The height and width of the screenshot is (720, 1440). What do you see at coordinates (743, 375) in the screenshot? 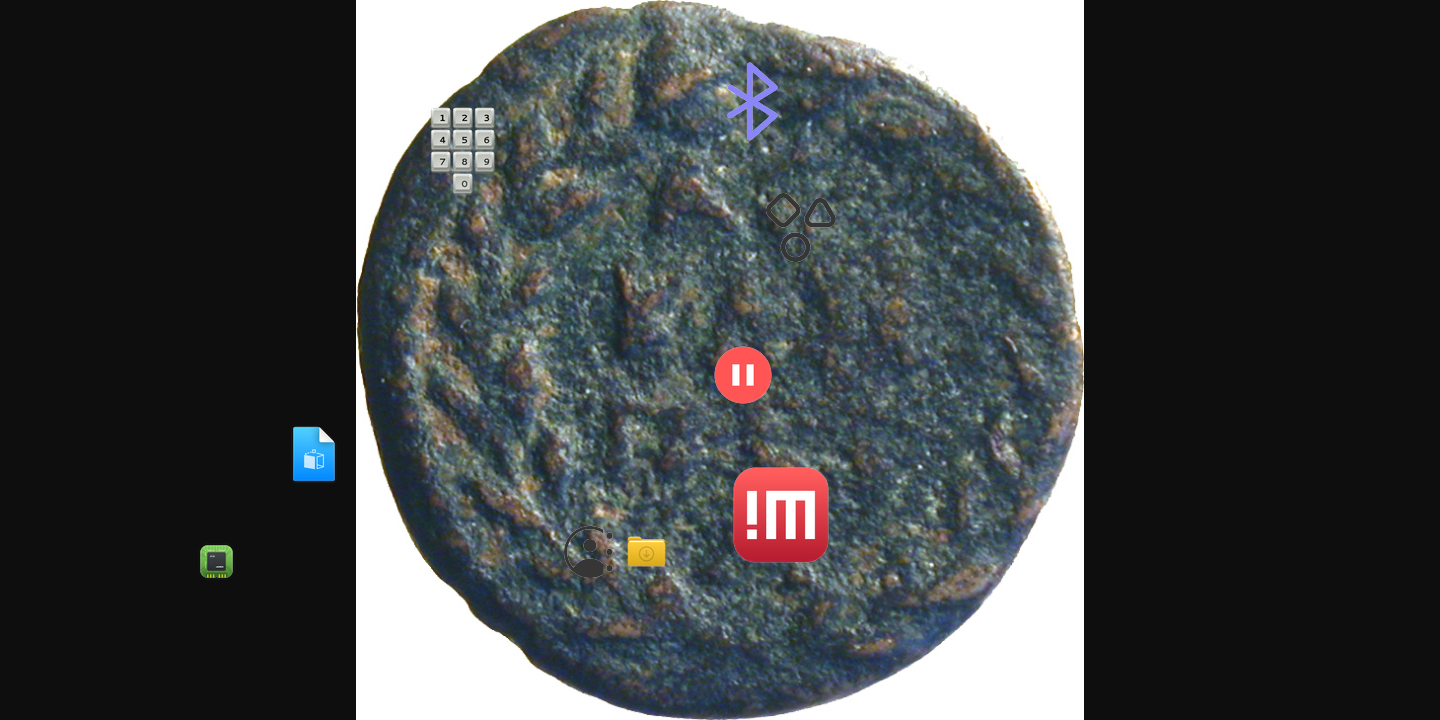
I see `indicates a paused download or sync process` at bounding box center [743, 375].